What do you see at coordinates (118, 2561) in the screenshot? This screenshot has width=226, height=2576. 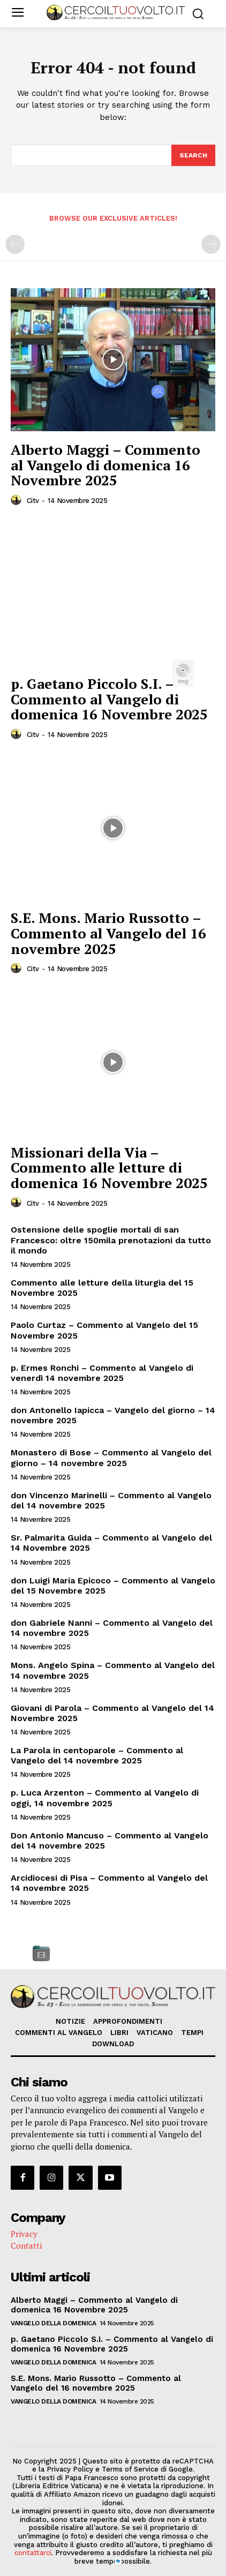 I see `dart programming language source file` at bounding box center [118, 2561].